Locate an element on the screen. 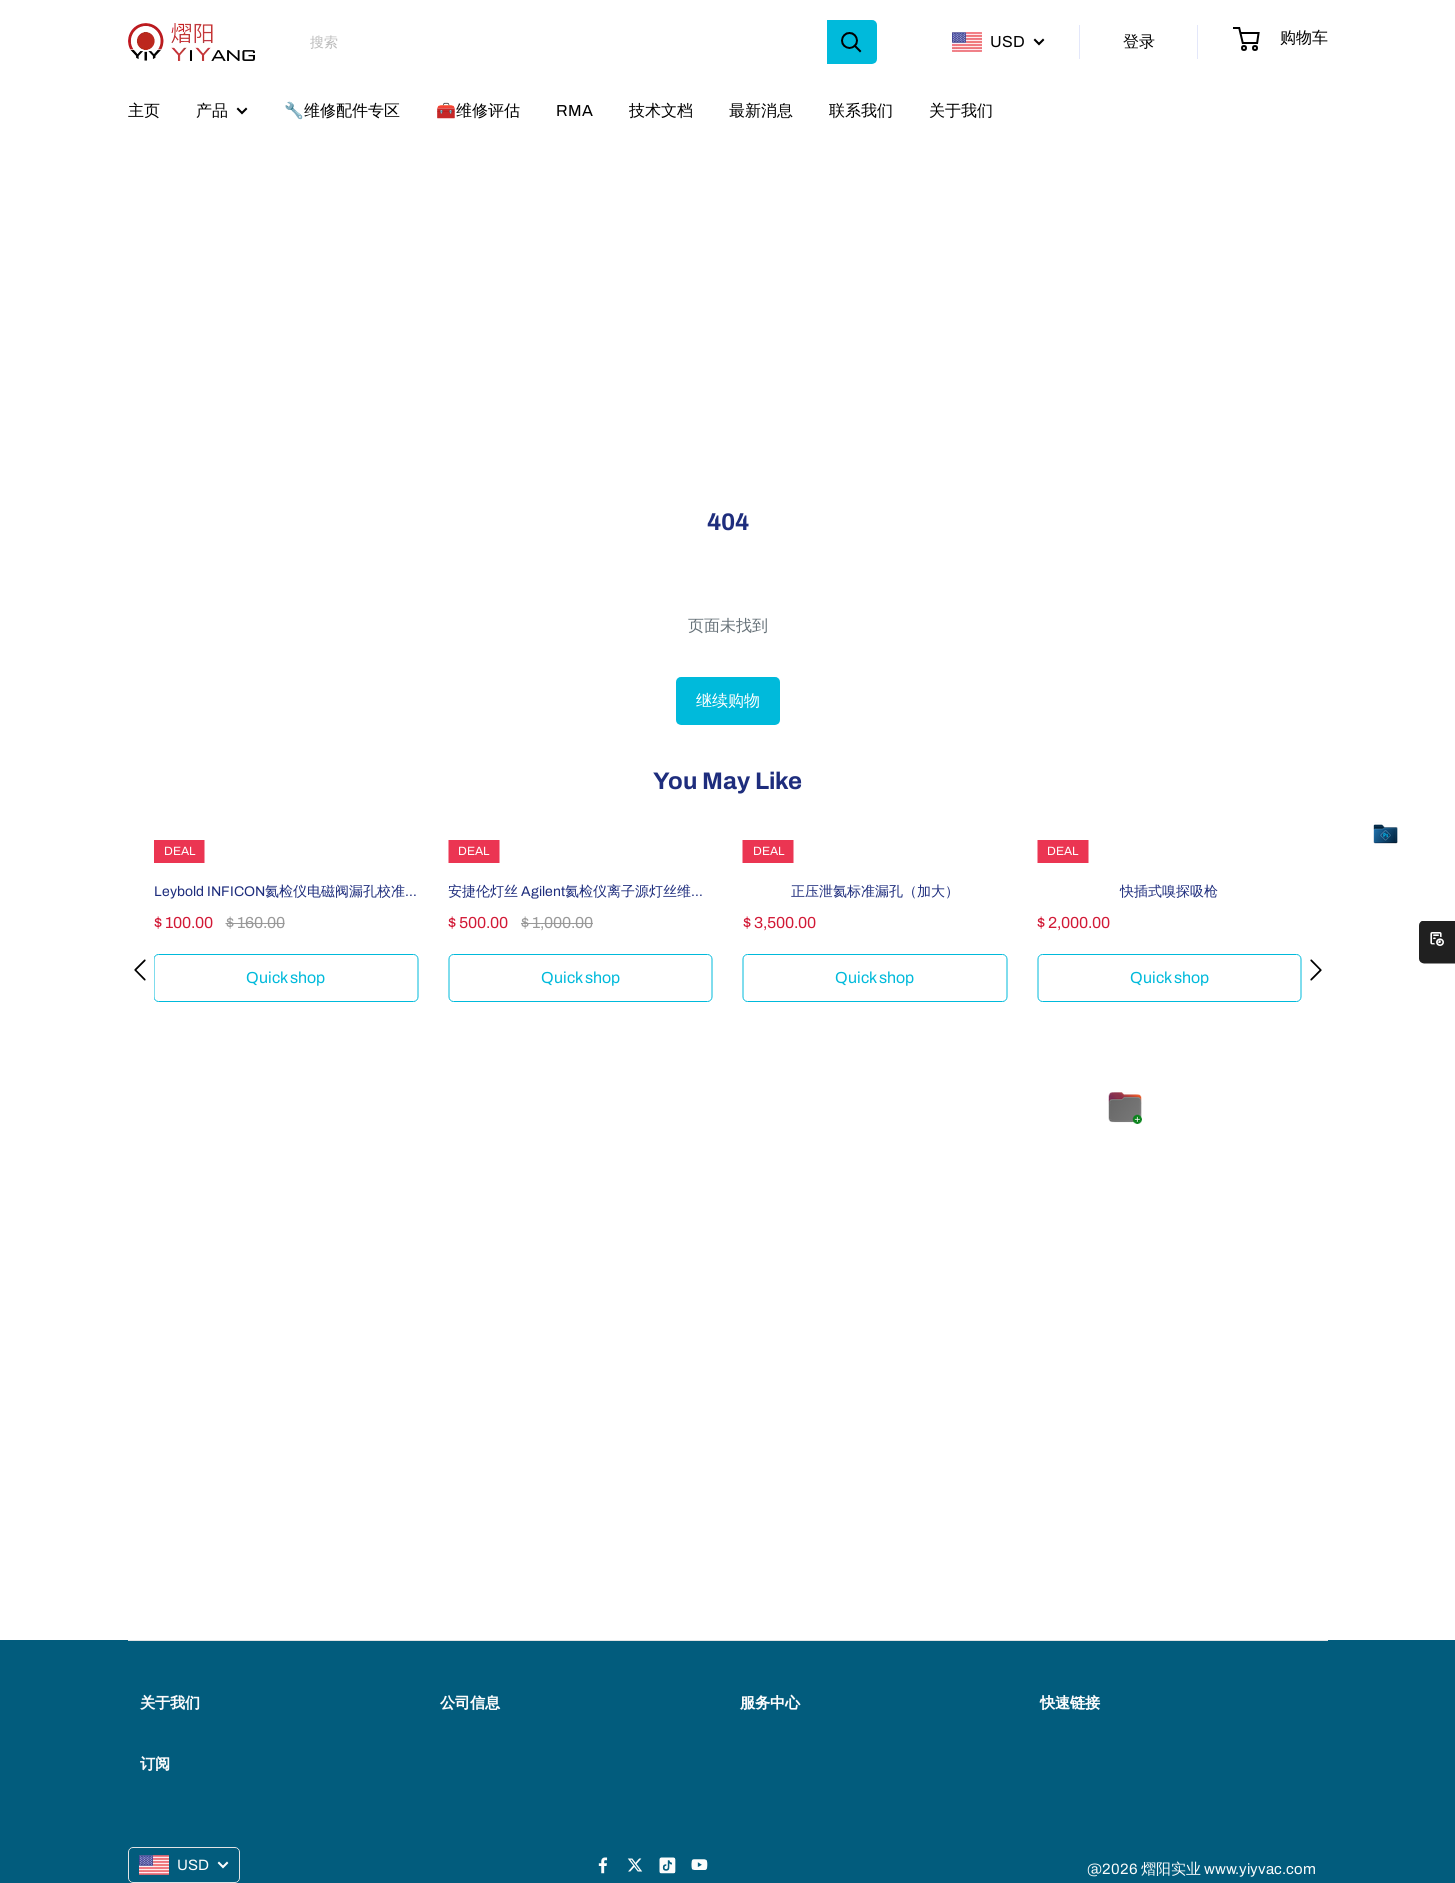  create a new folder is located at coordinates (1125, 1107).